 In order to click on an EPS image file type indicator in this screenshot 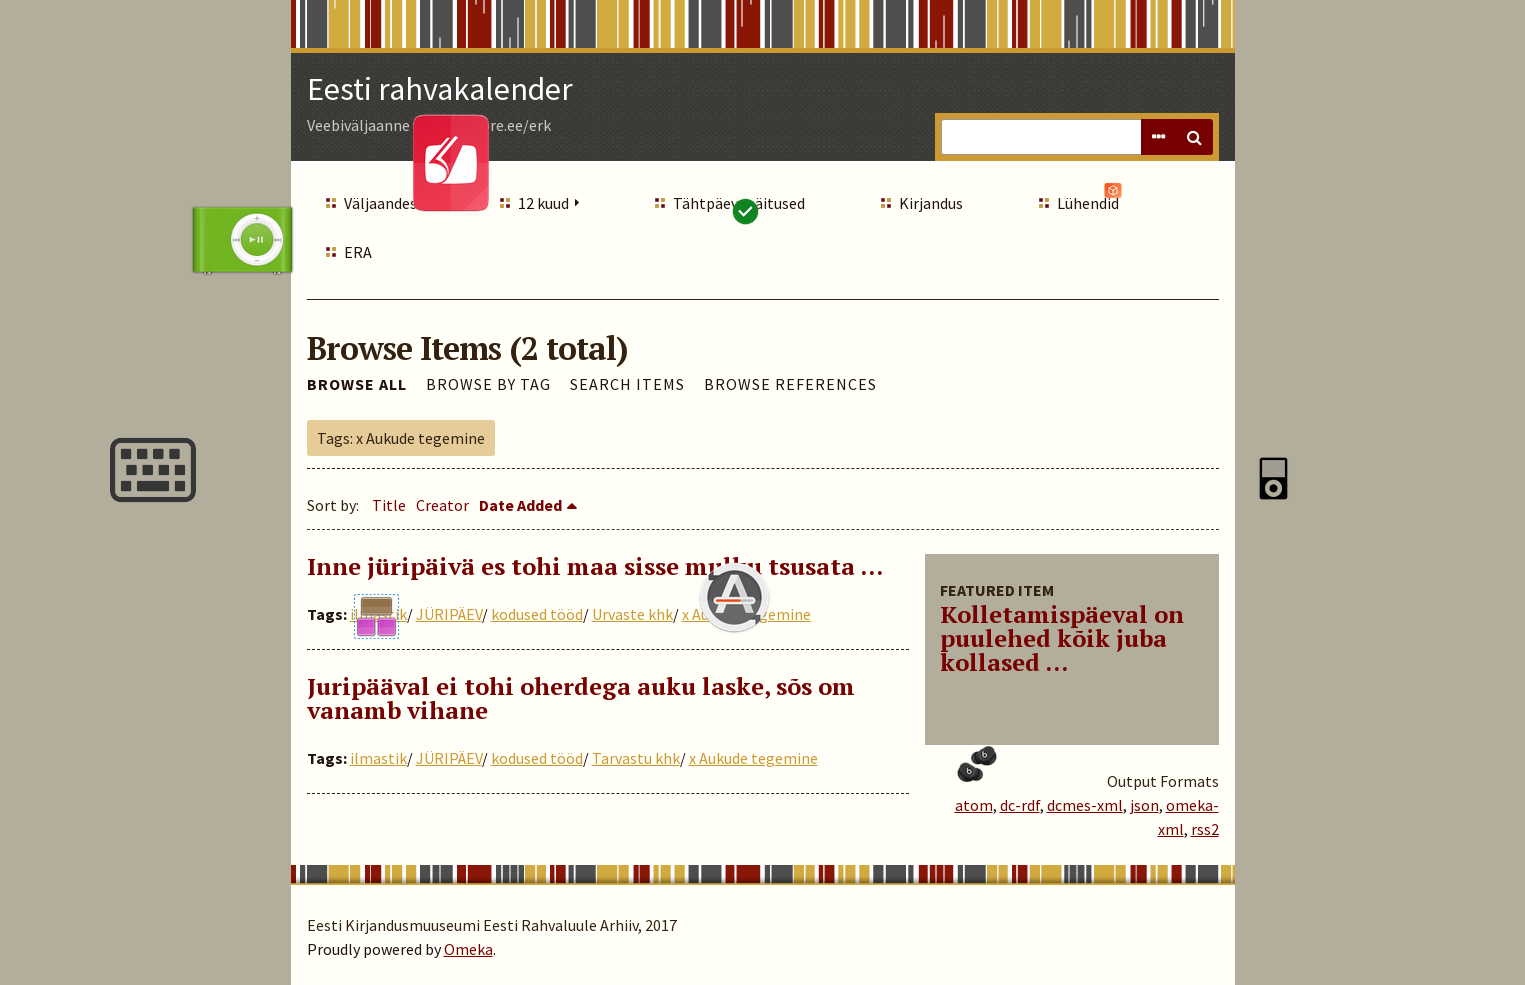, I will do `click(451, 163)`.